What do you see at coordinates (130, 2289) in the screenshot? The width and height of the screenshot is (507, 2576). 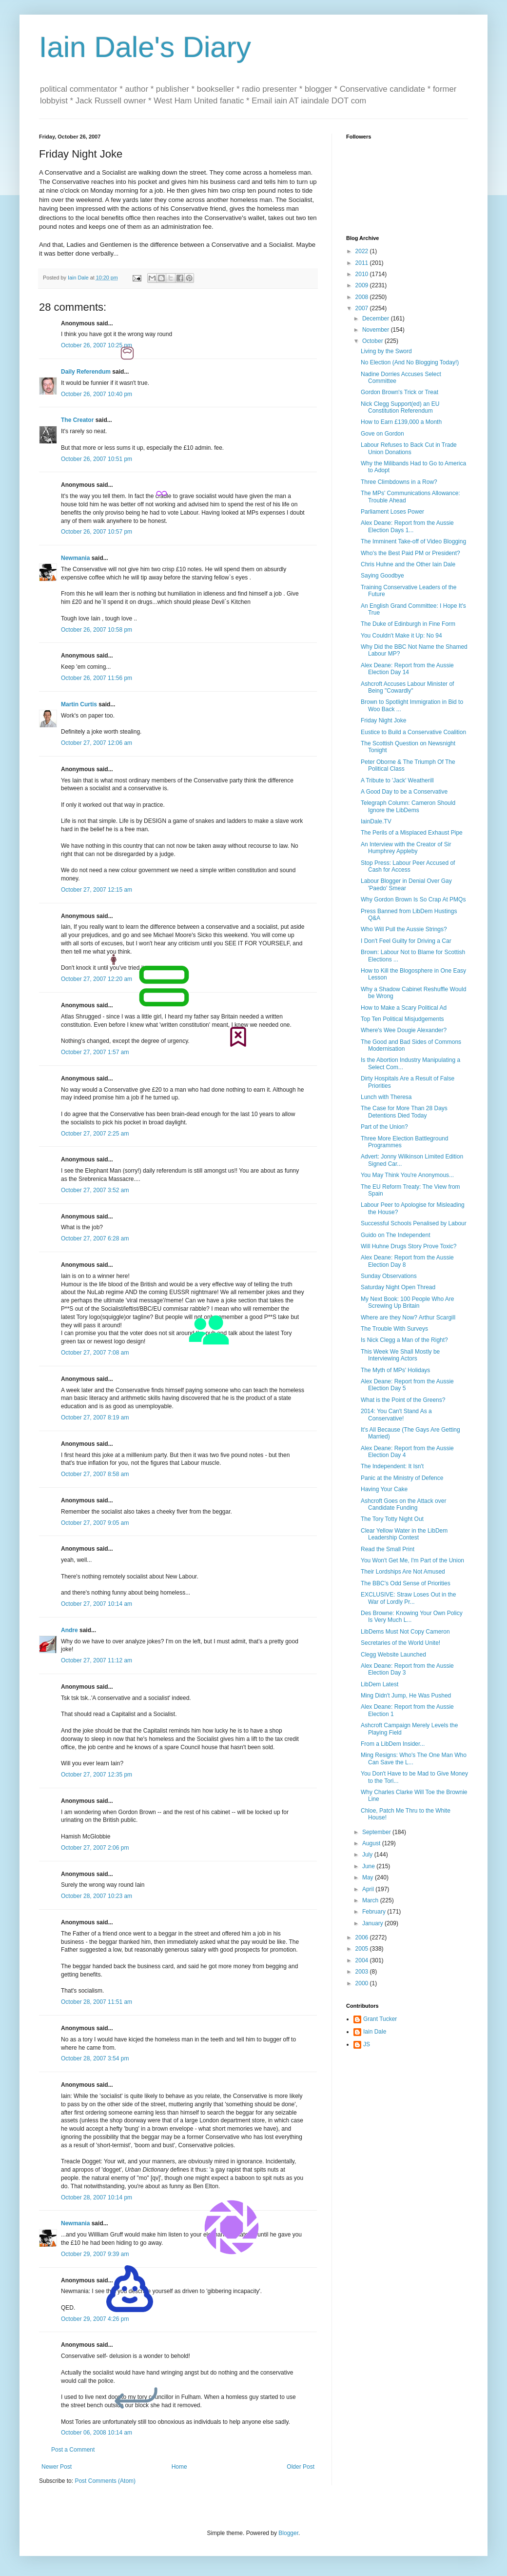 I see `add a poop emoji reaction` at bounding box center [130, 2289].